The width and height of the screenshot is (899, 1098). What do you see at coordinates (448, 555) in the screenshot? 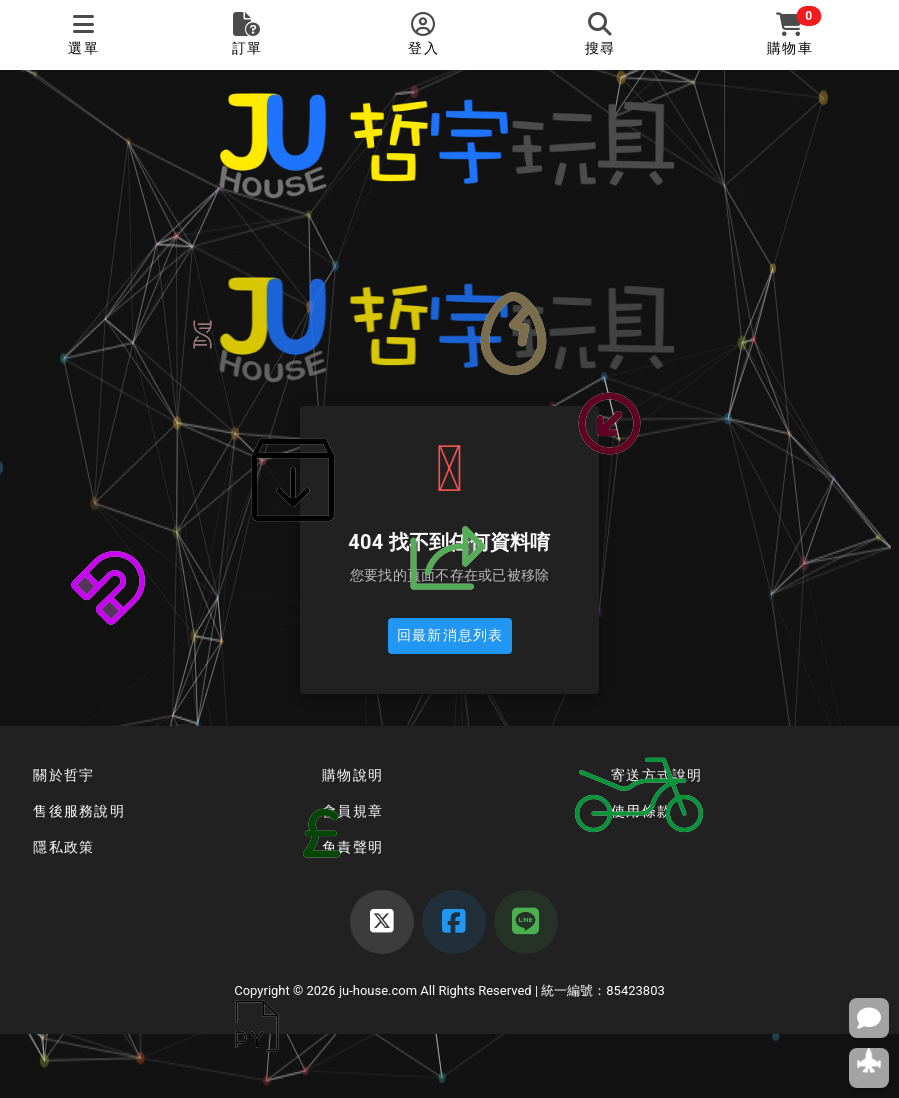
I see `share this content with others` at bounding box center [448, 555].